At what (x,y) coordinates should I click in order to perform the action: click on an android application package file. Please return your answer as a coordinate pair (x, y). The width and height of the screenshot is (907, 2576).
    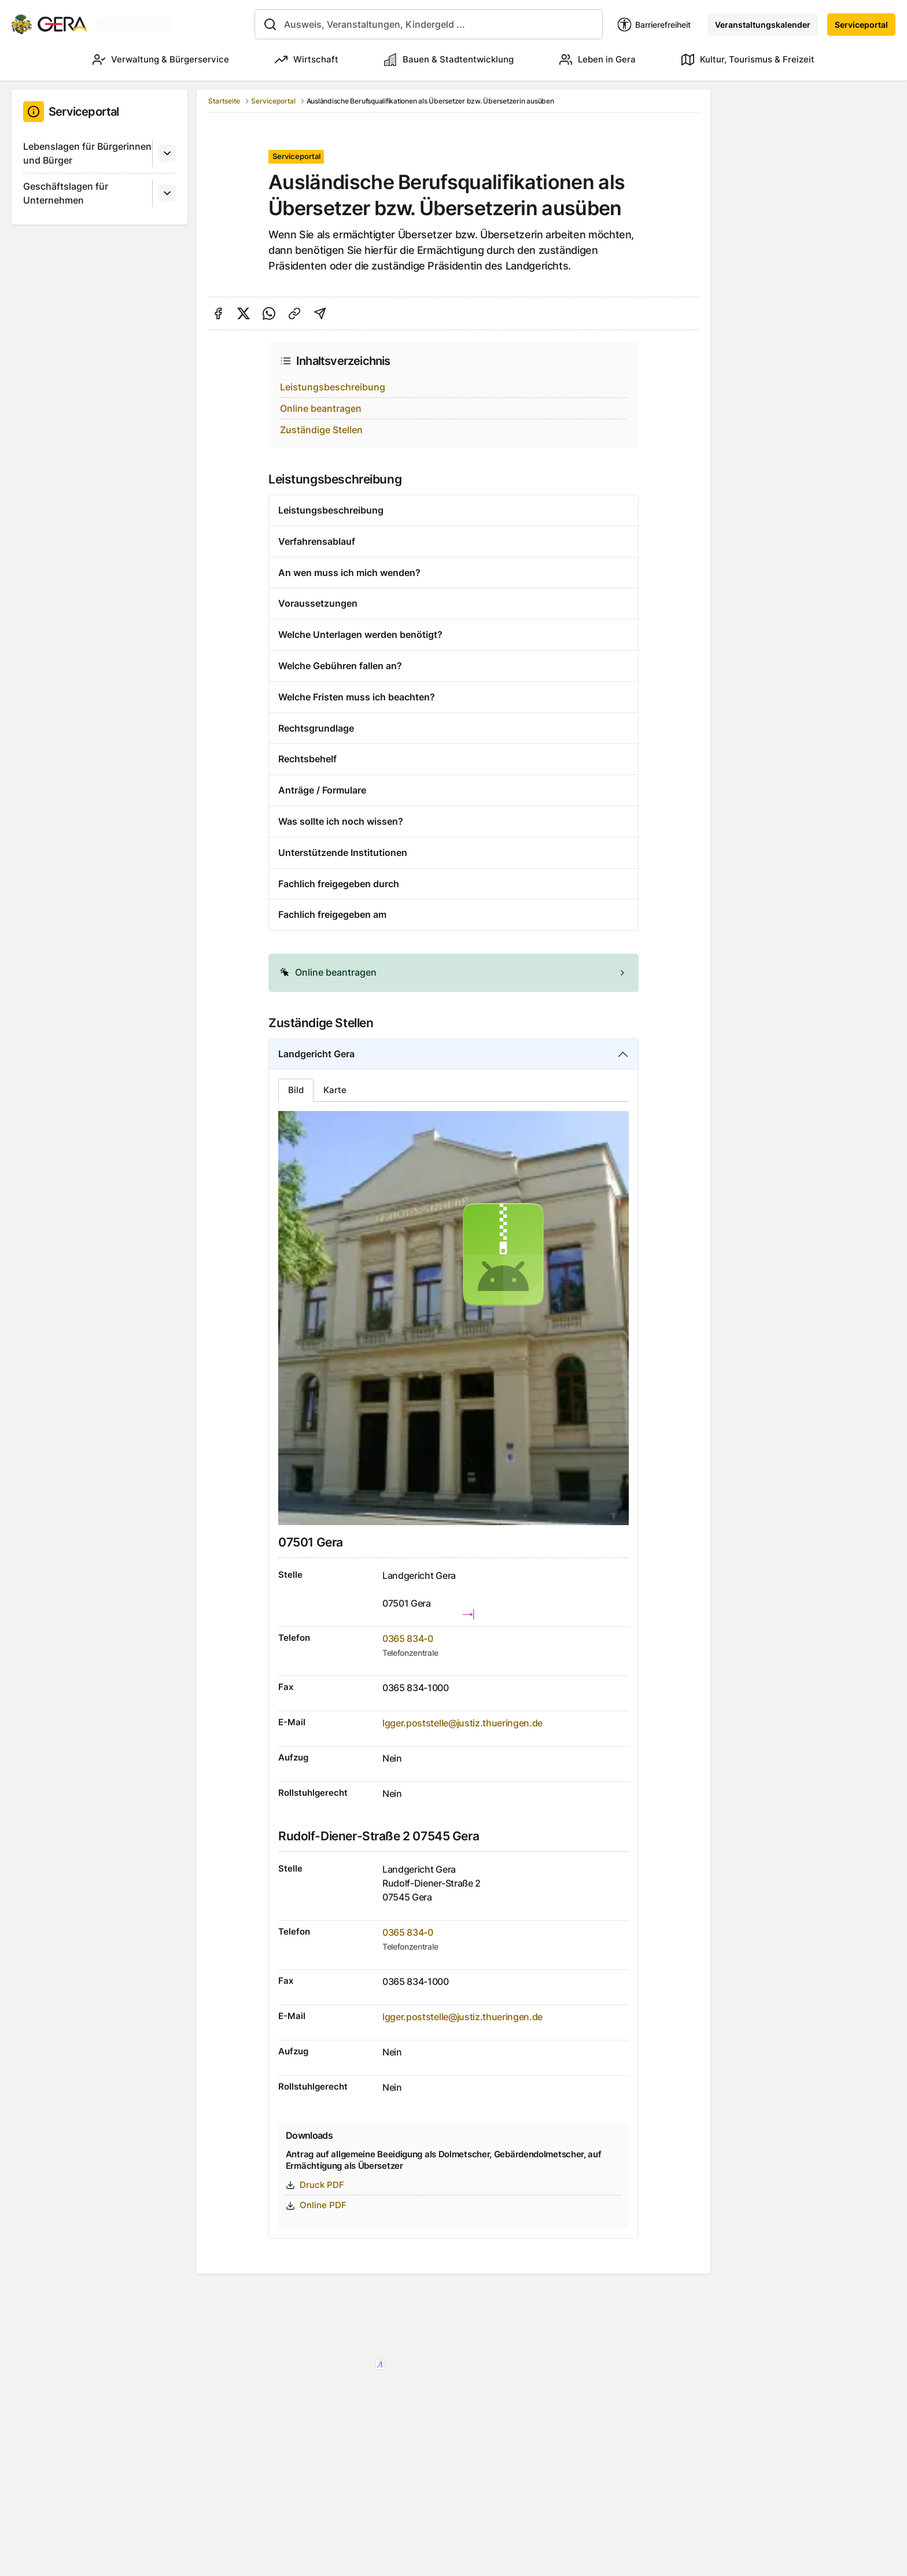
    Looking at the image, I should click on (503, 1254).